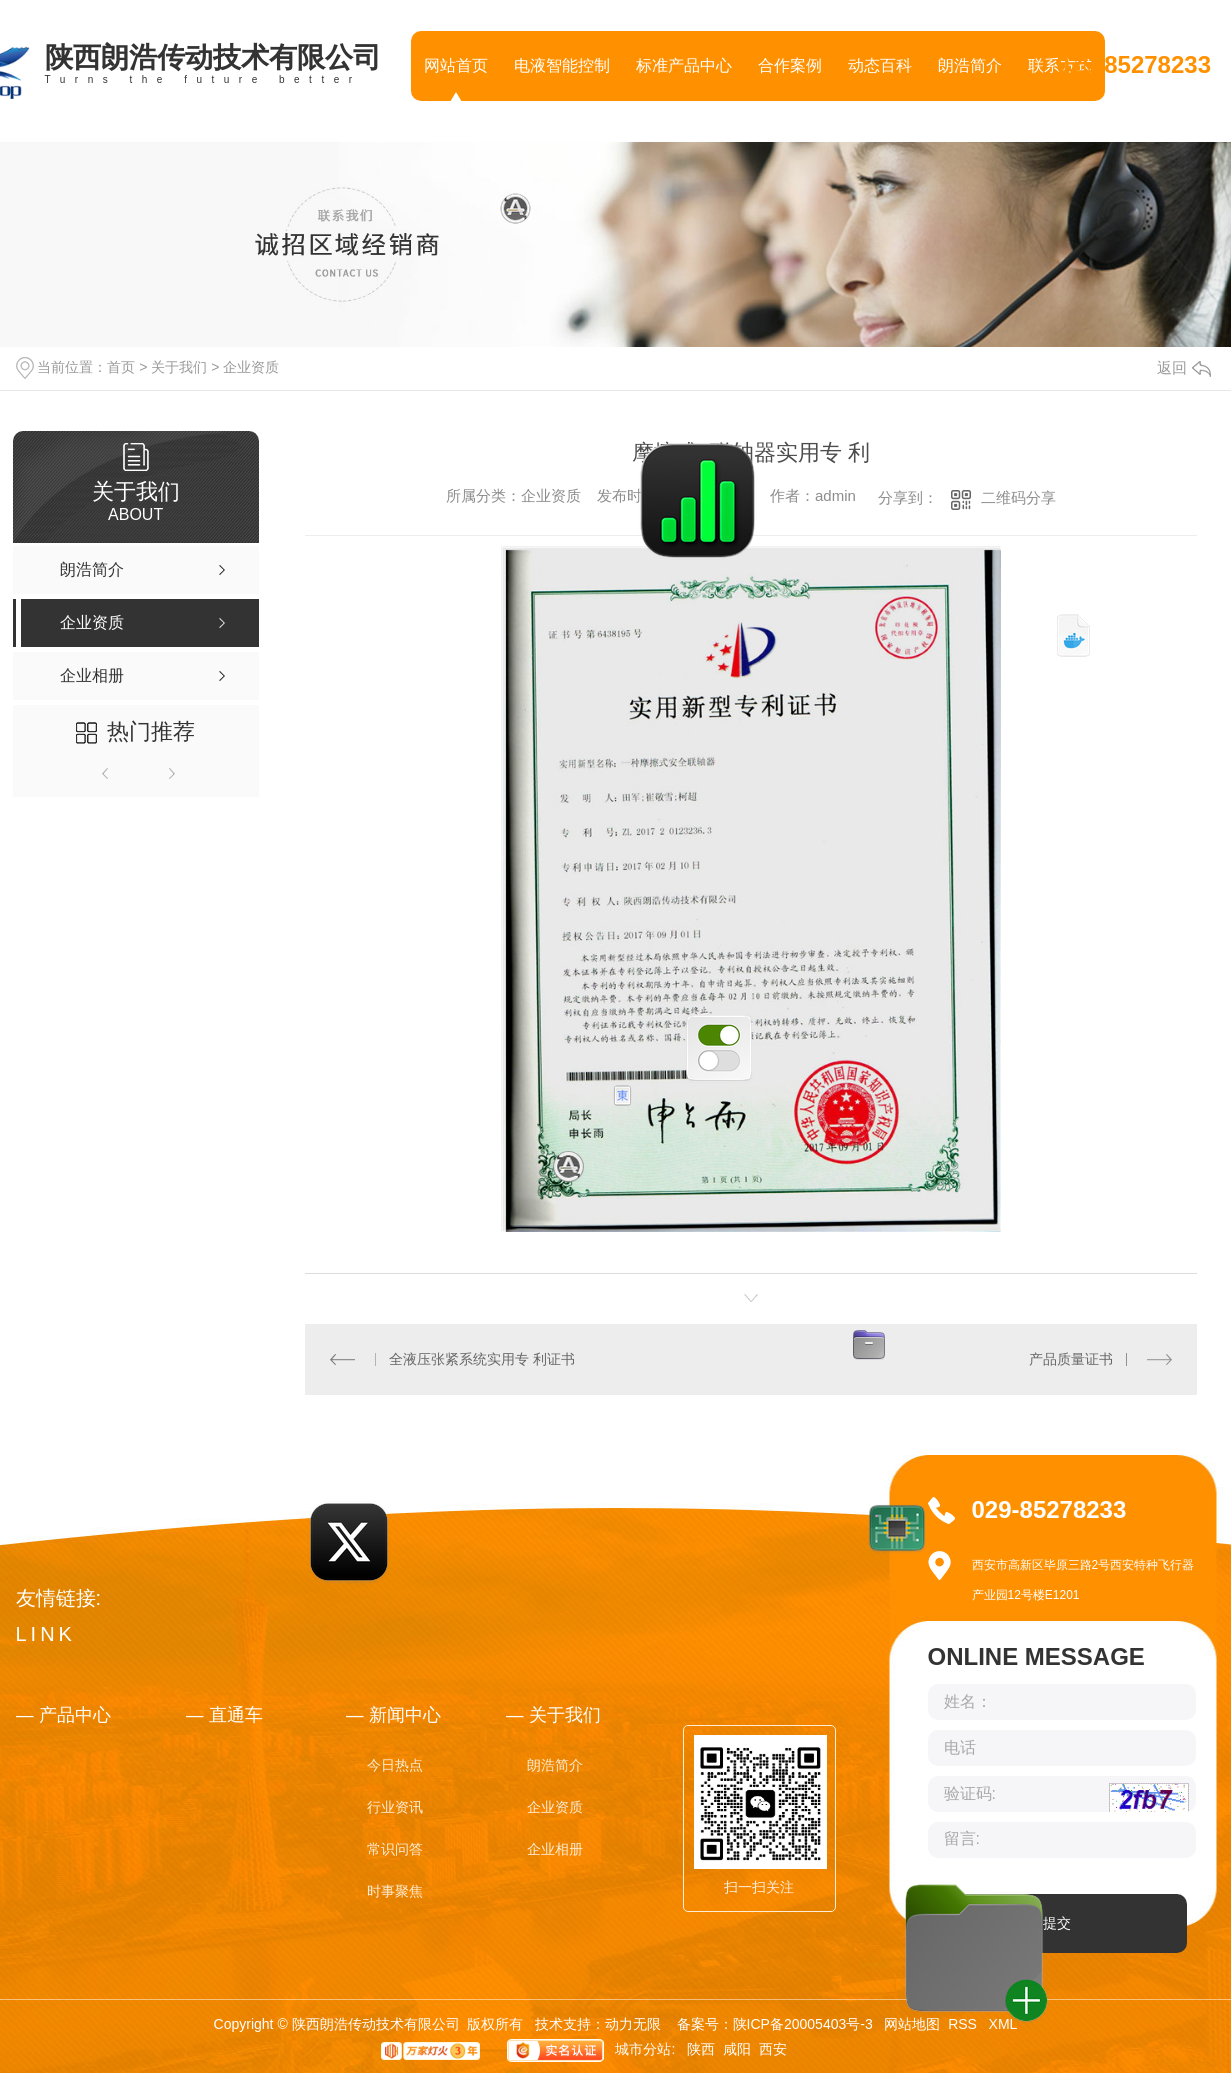 This screenshot has height=2073, width=1231. Describe the element at coordinates (349, 1542) in the screenshot. I see `open the X (formerly Twitter) app` at that location.